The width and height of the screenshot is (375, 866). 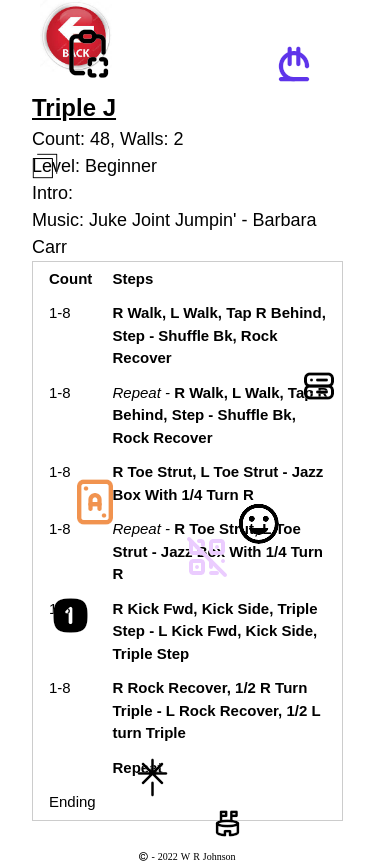 What do you see at coordinates (152, 777) in the screenshot?
I see `link to linktree profile` at bounding box center [152, 777].